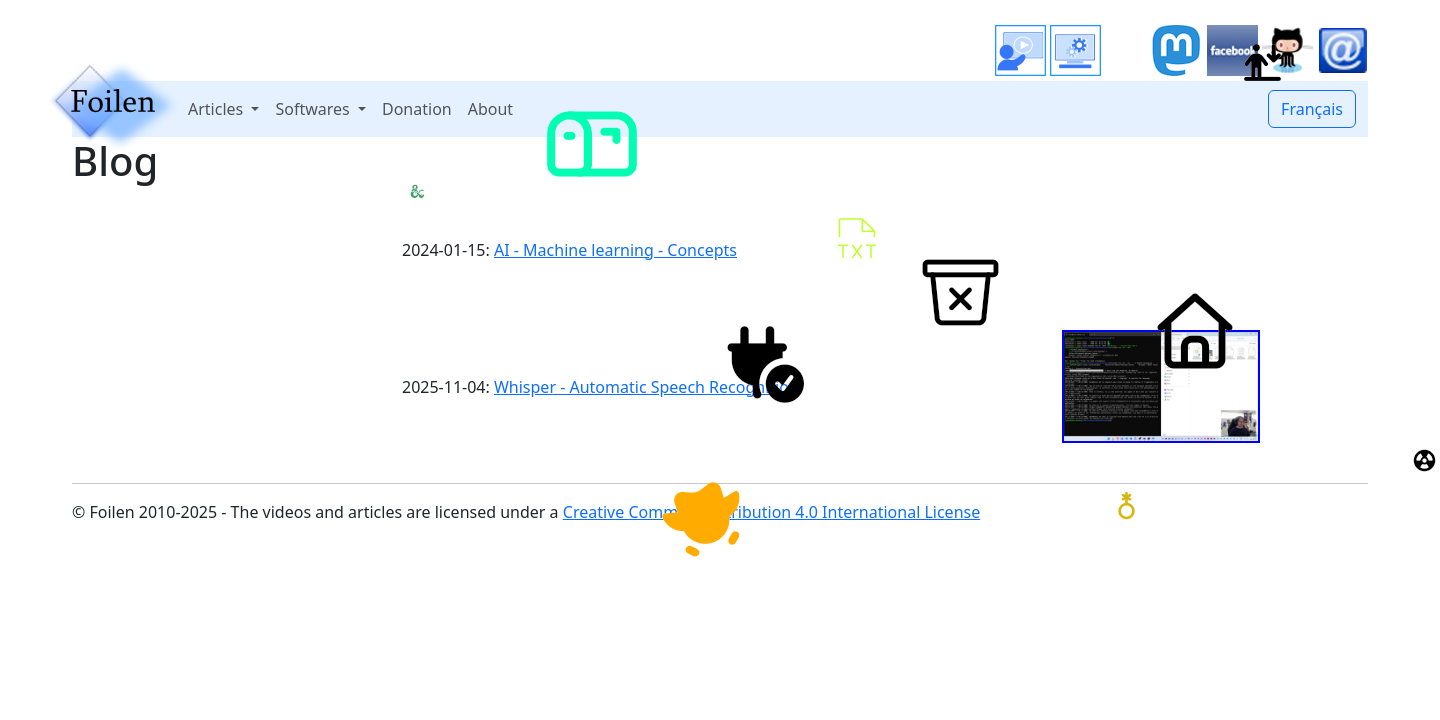  Describe the element at coordinates (761, 364) in the screenshot. I see `indicates successful connection or power status` at that location.